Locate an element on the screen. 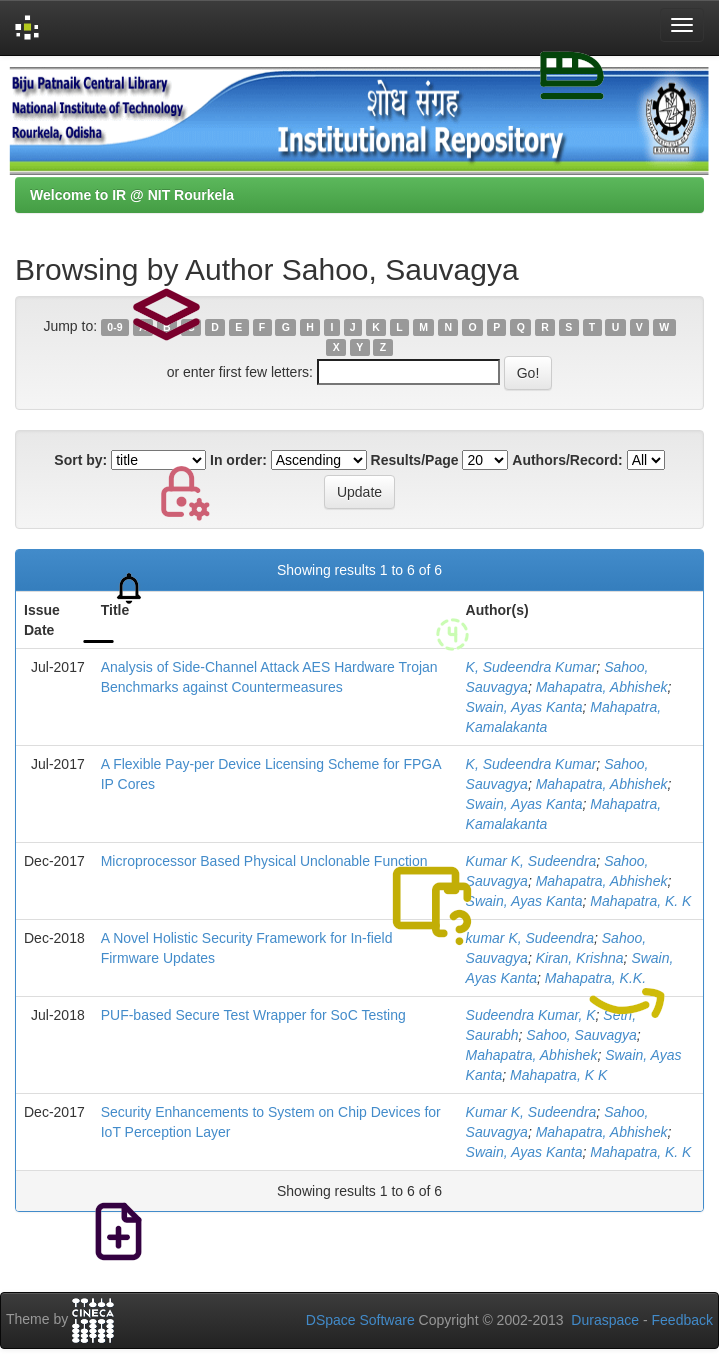  get help with connected devices is located at coordinates (432, 902).